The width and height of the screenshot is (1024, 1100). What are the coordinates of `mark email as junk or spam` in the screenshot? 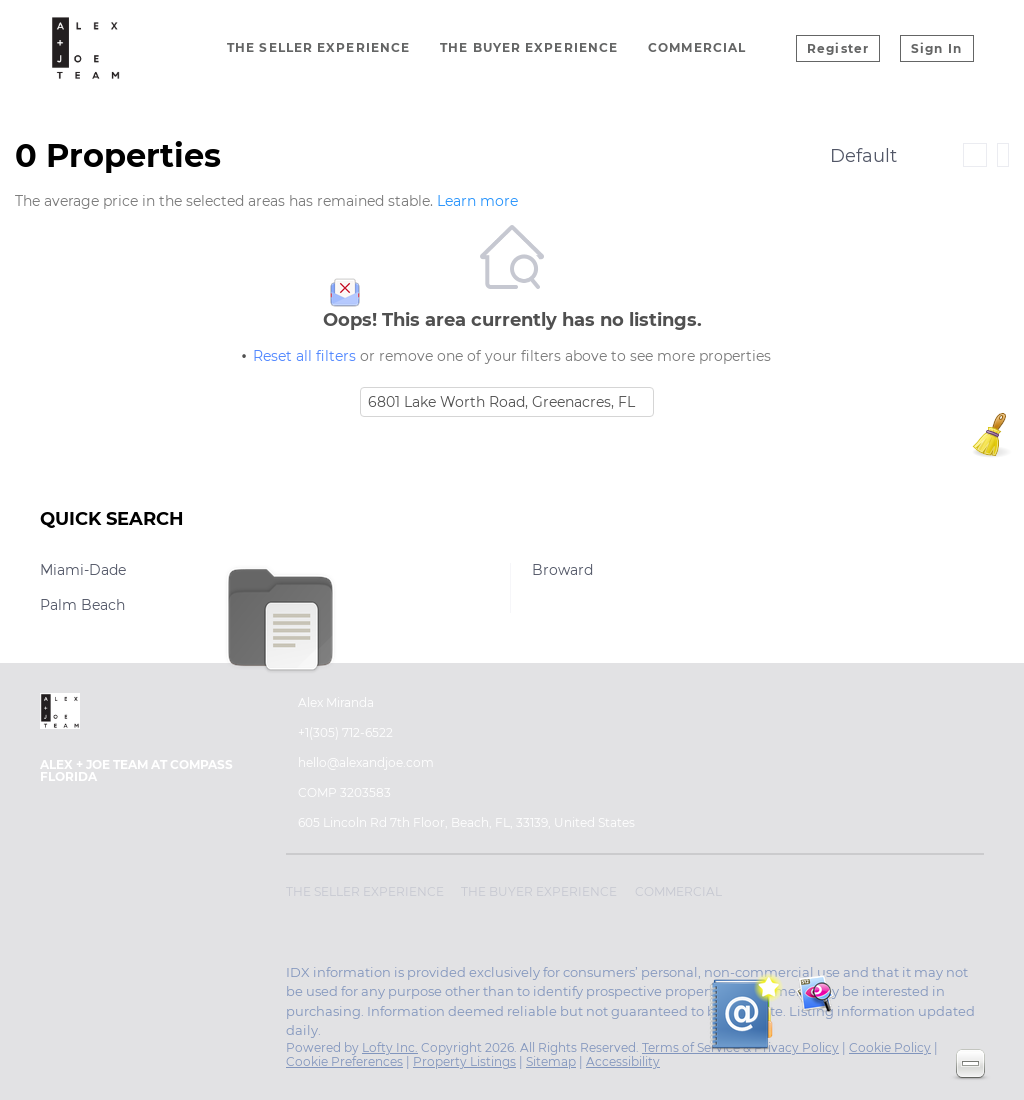 It's located at (345, 293).